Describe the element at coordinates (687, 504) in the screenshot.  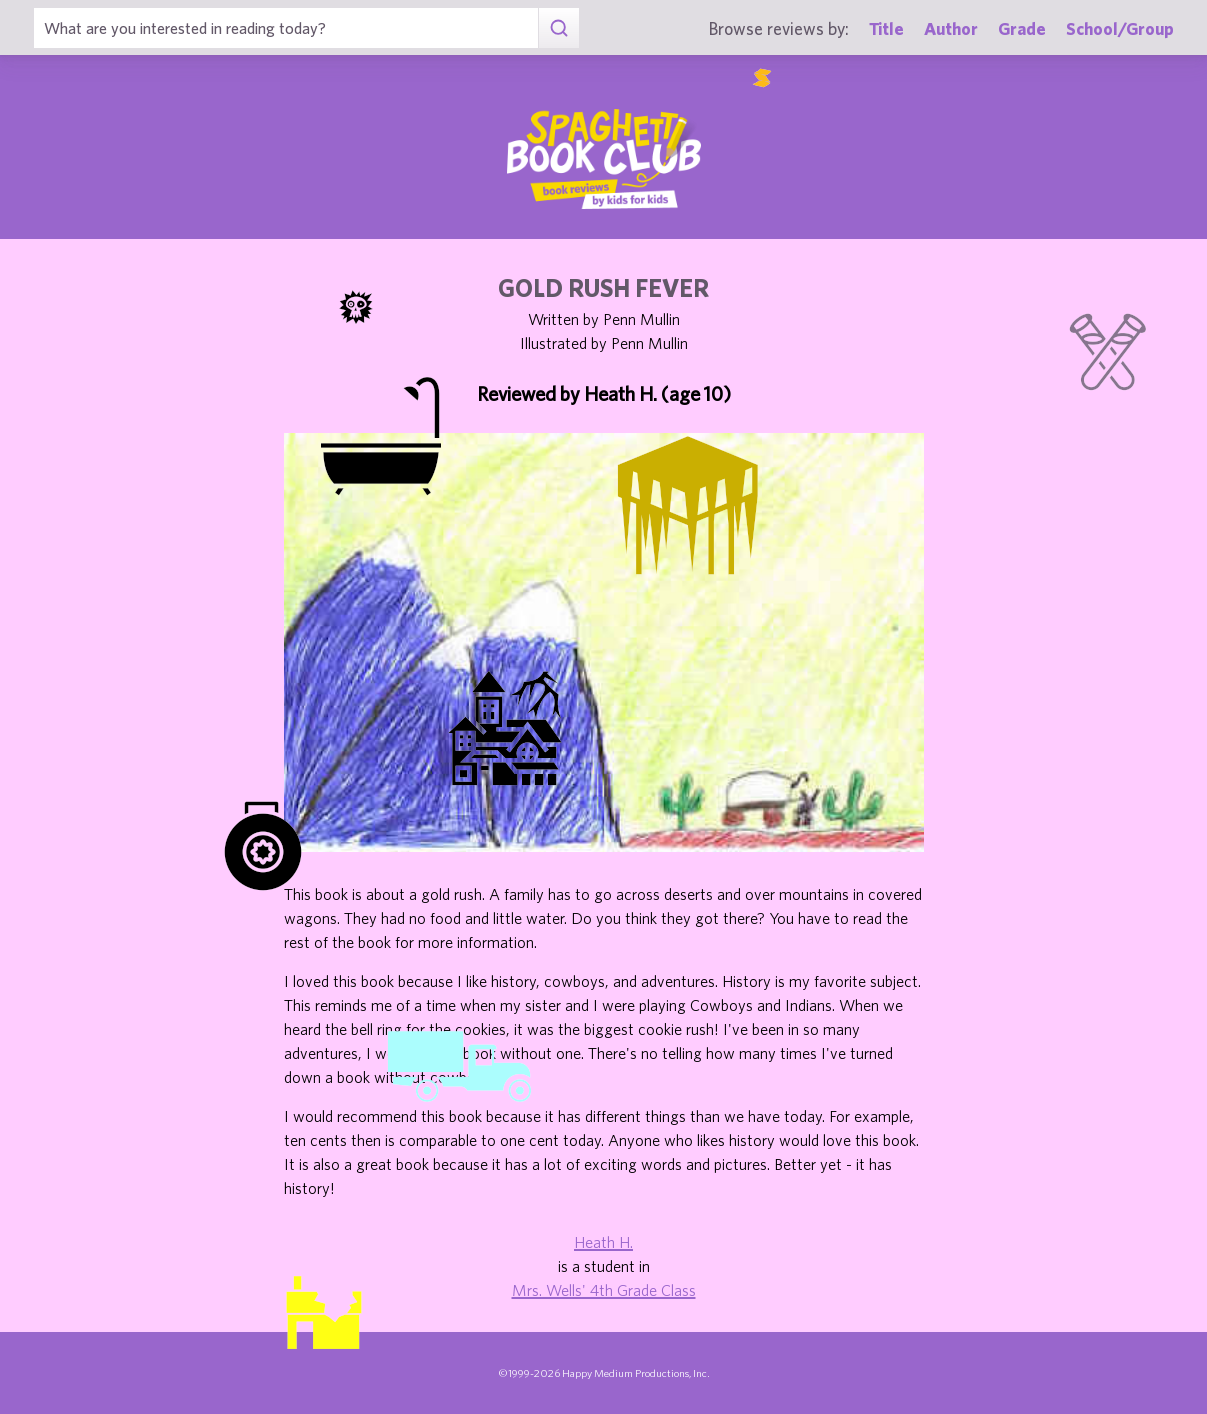
I see `indicates a frozen or locked item in gameplay` at that location.